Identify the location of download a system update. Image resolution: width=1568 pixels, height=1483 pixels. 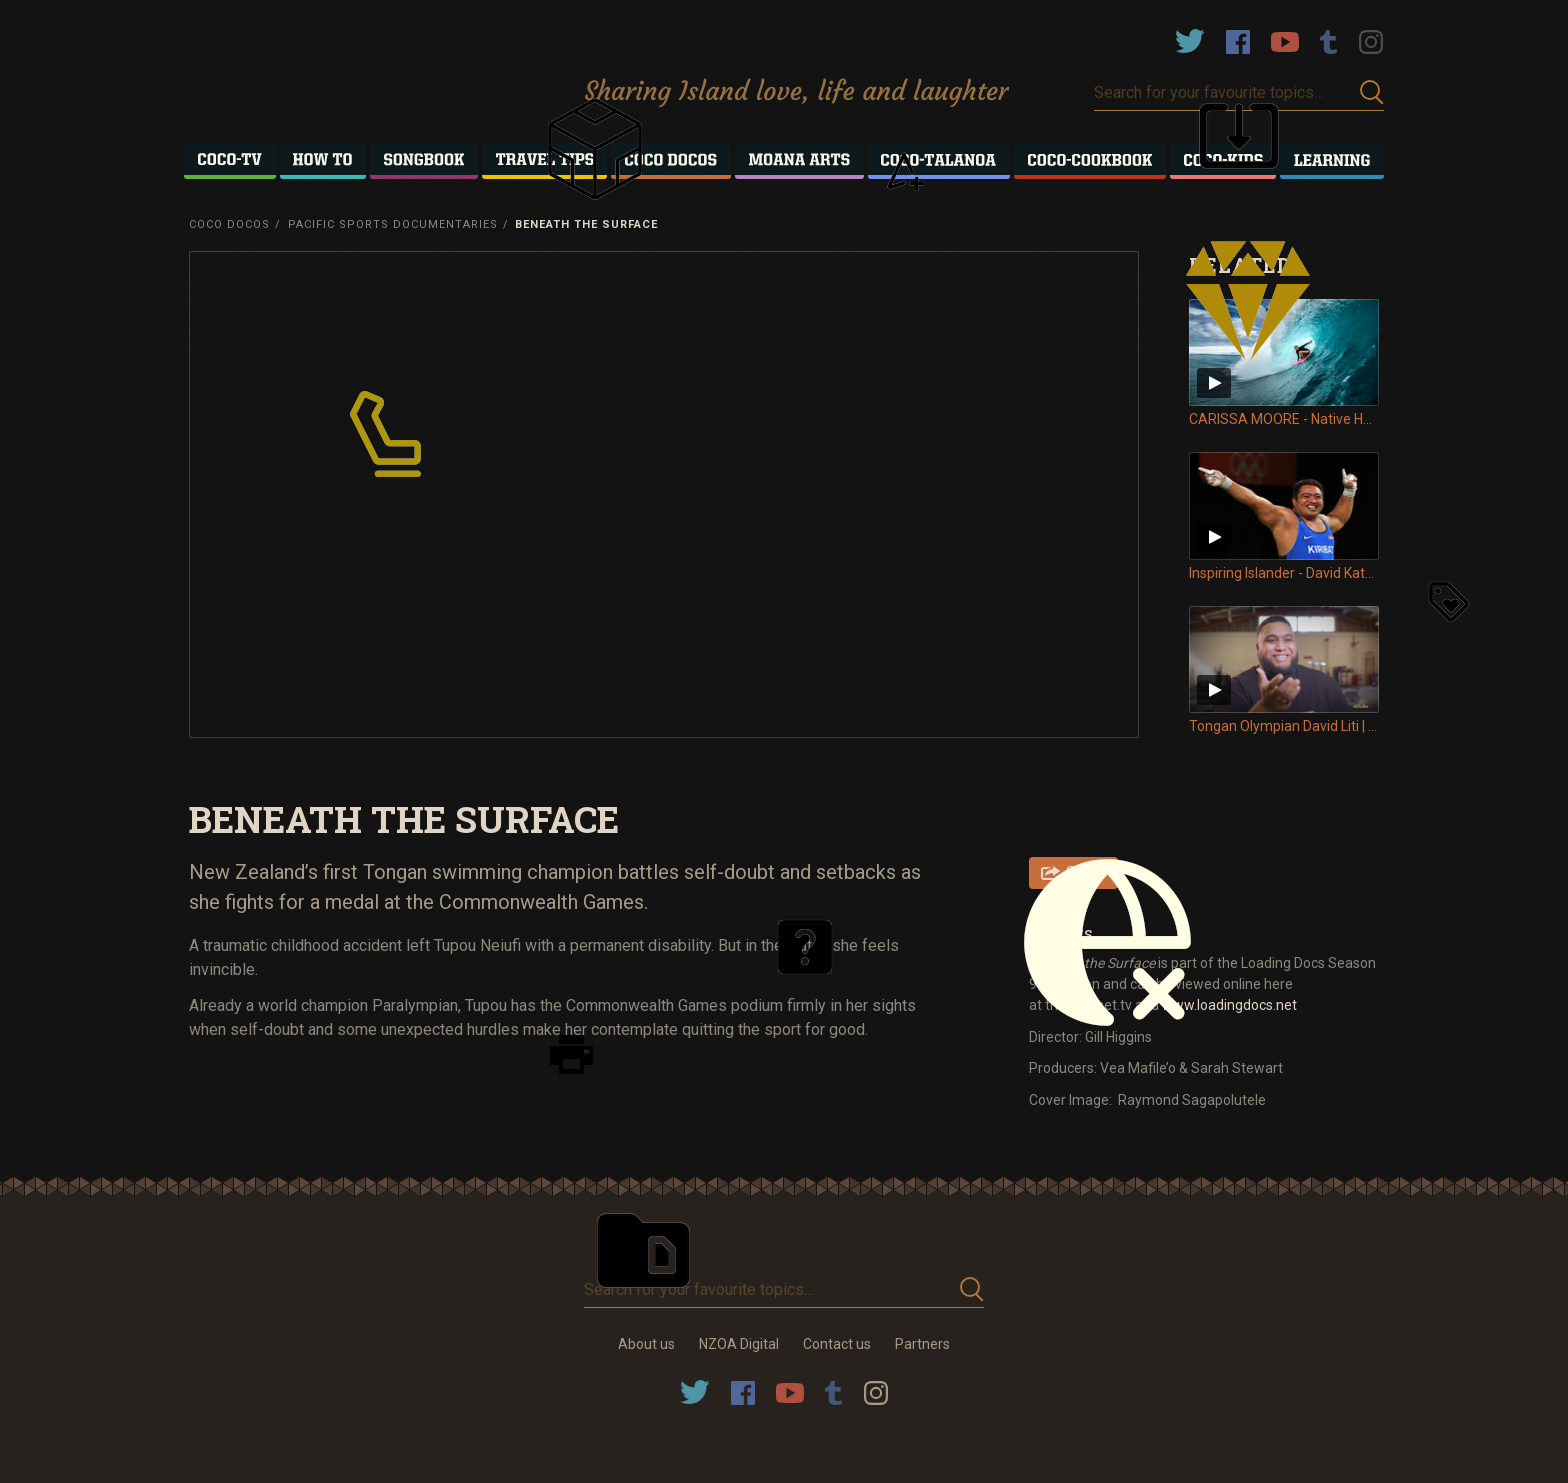
(1239, 136).